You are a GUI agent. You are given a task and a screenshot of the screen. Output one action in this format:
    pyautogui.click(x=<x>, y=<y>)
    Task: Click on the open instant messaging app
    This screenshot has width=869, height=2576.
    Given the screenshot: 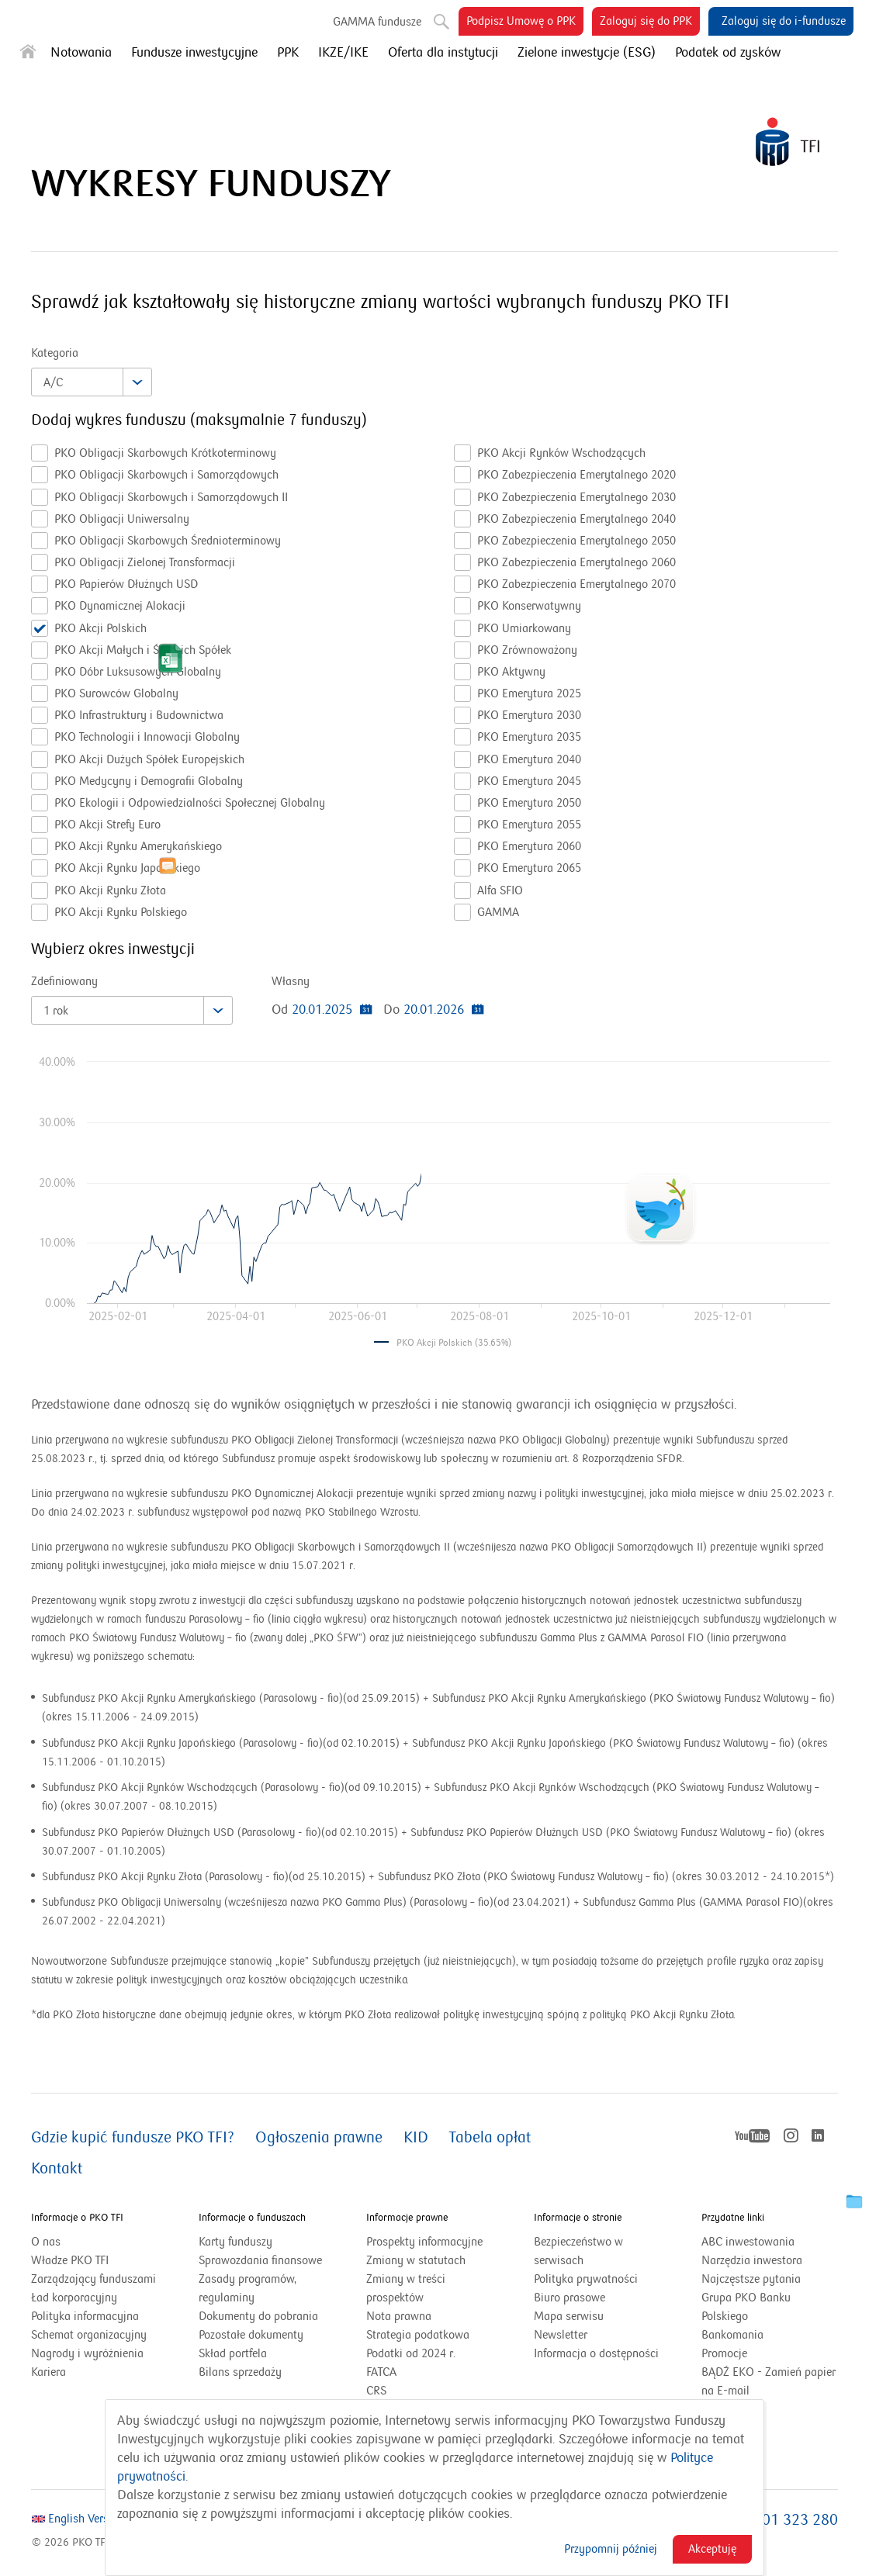 What is the action you would take?
    pyautogui.click(x=168, y=866)
    